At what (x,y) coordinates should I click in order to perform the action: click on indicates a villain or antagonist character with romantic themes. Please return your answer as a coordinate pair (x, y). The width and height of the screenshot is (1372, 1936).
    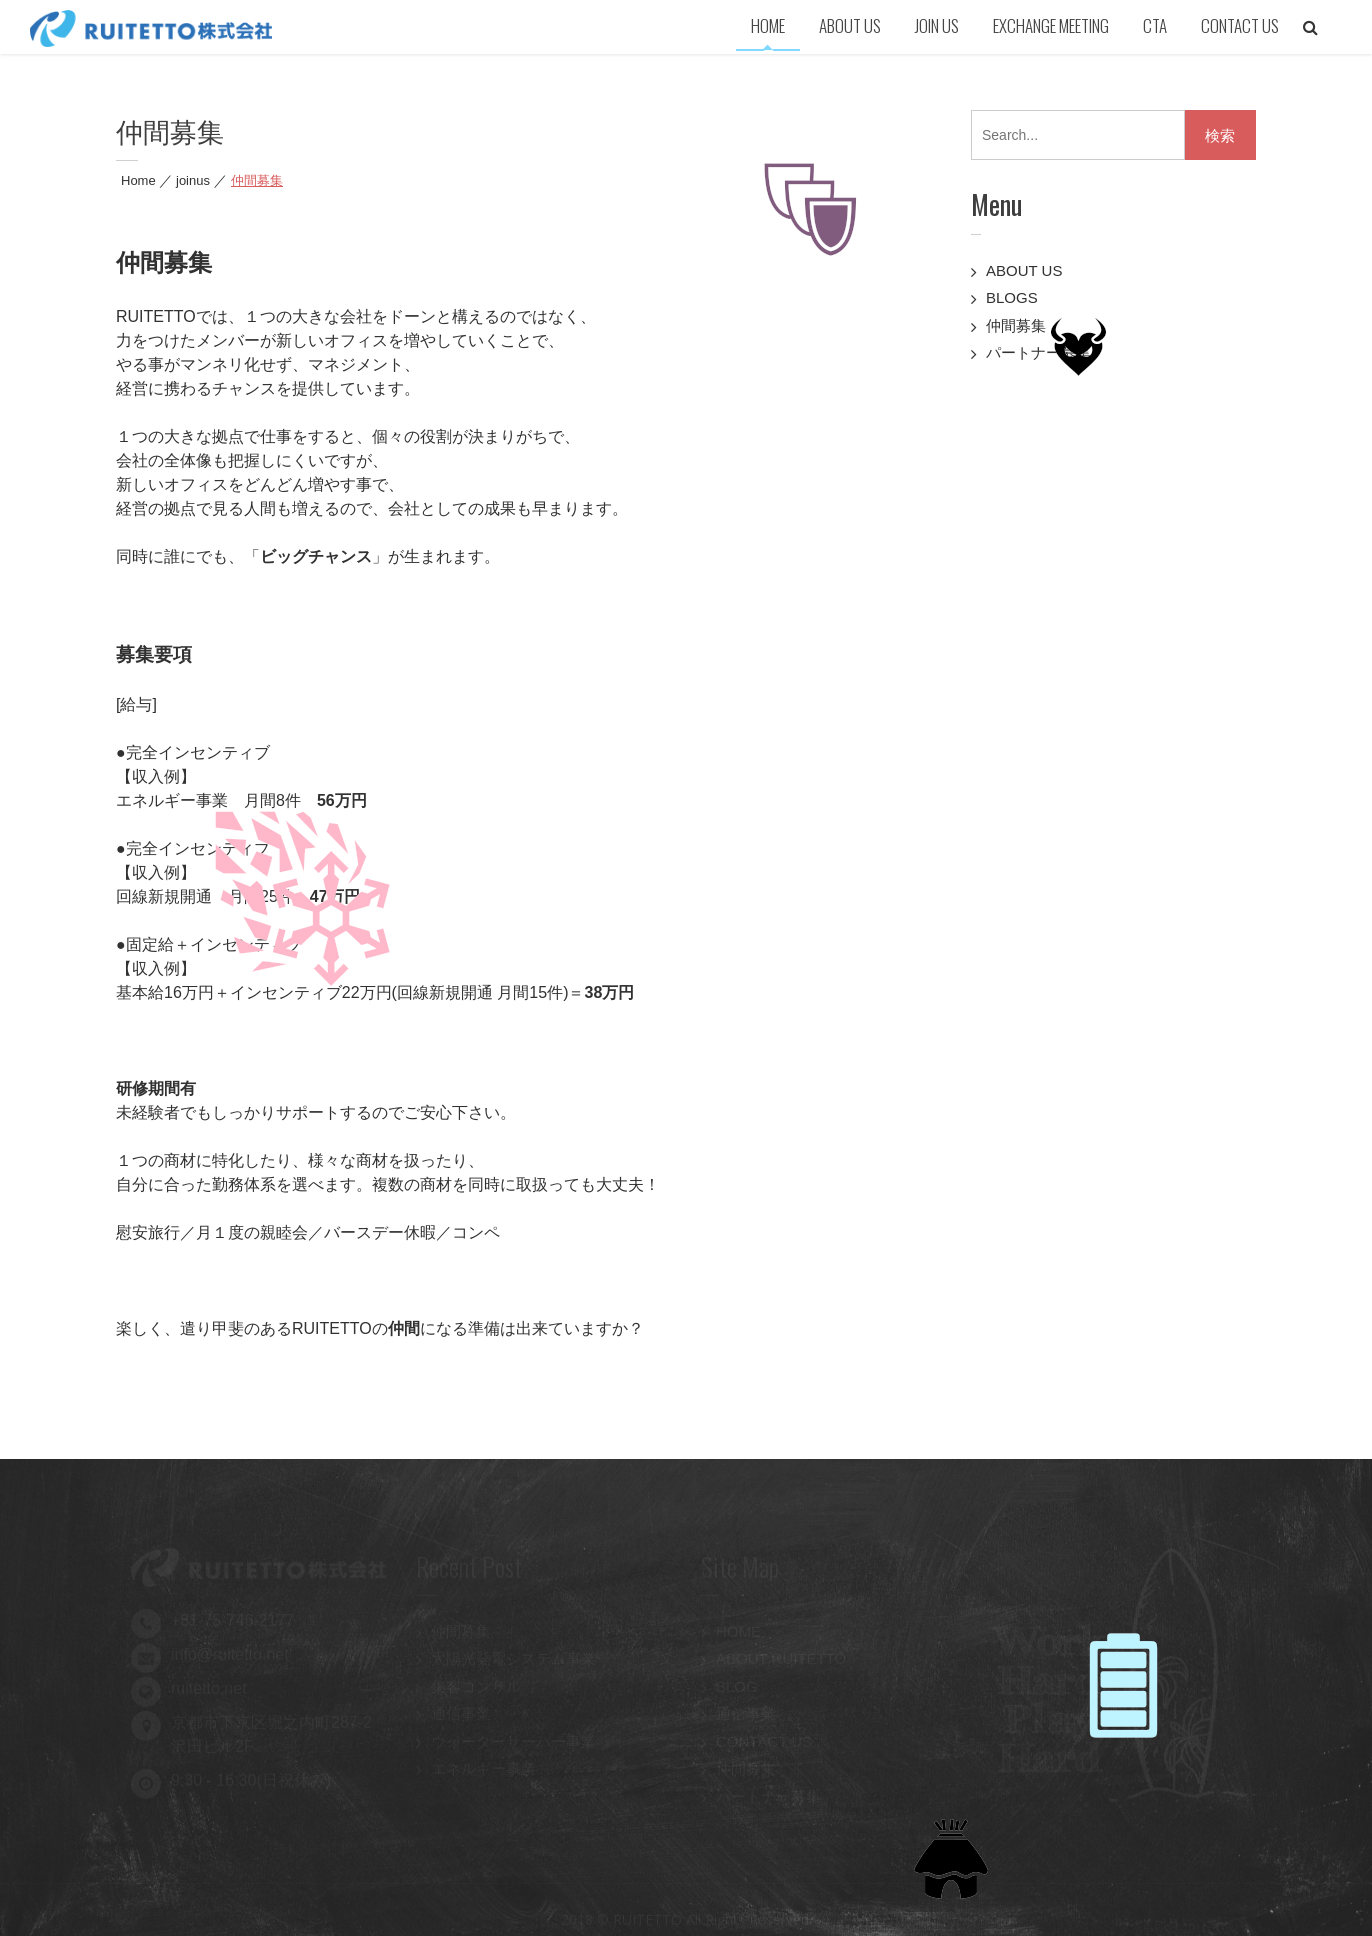
    Looking at the image, I should click on (1078, 346).